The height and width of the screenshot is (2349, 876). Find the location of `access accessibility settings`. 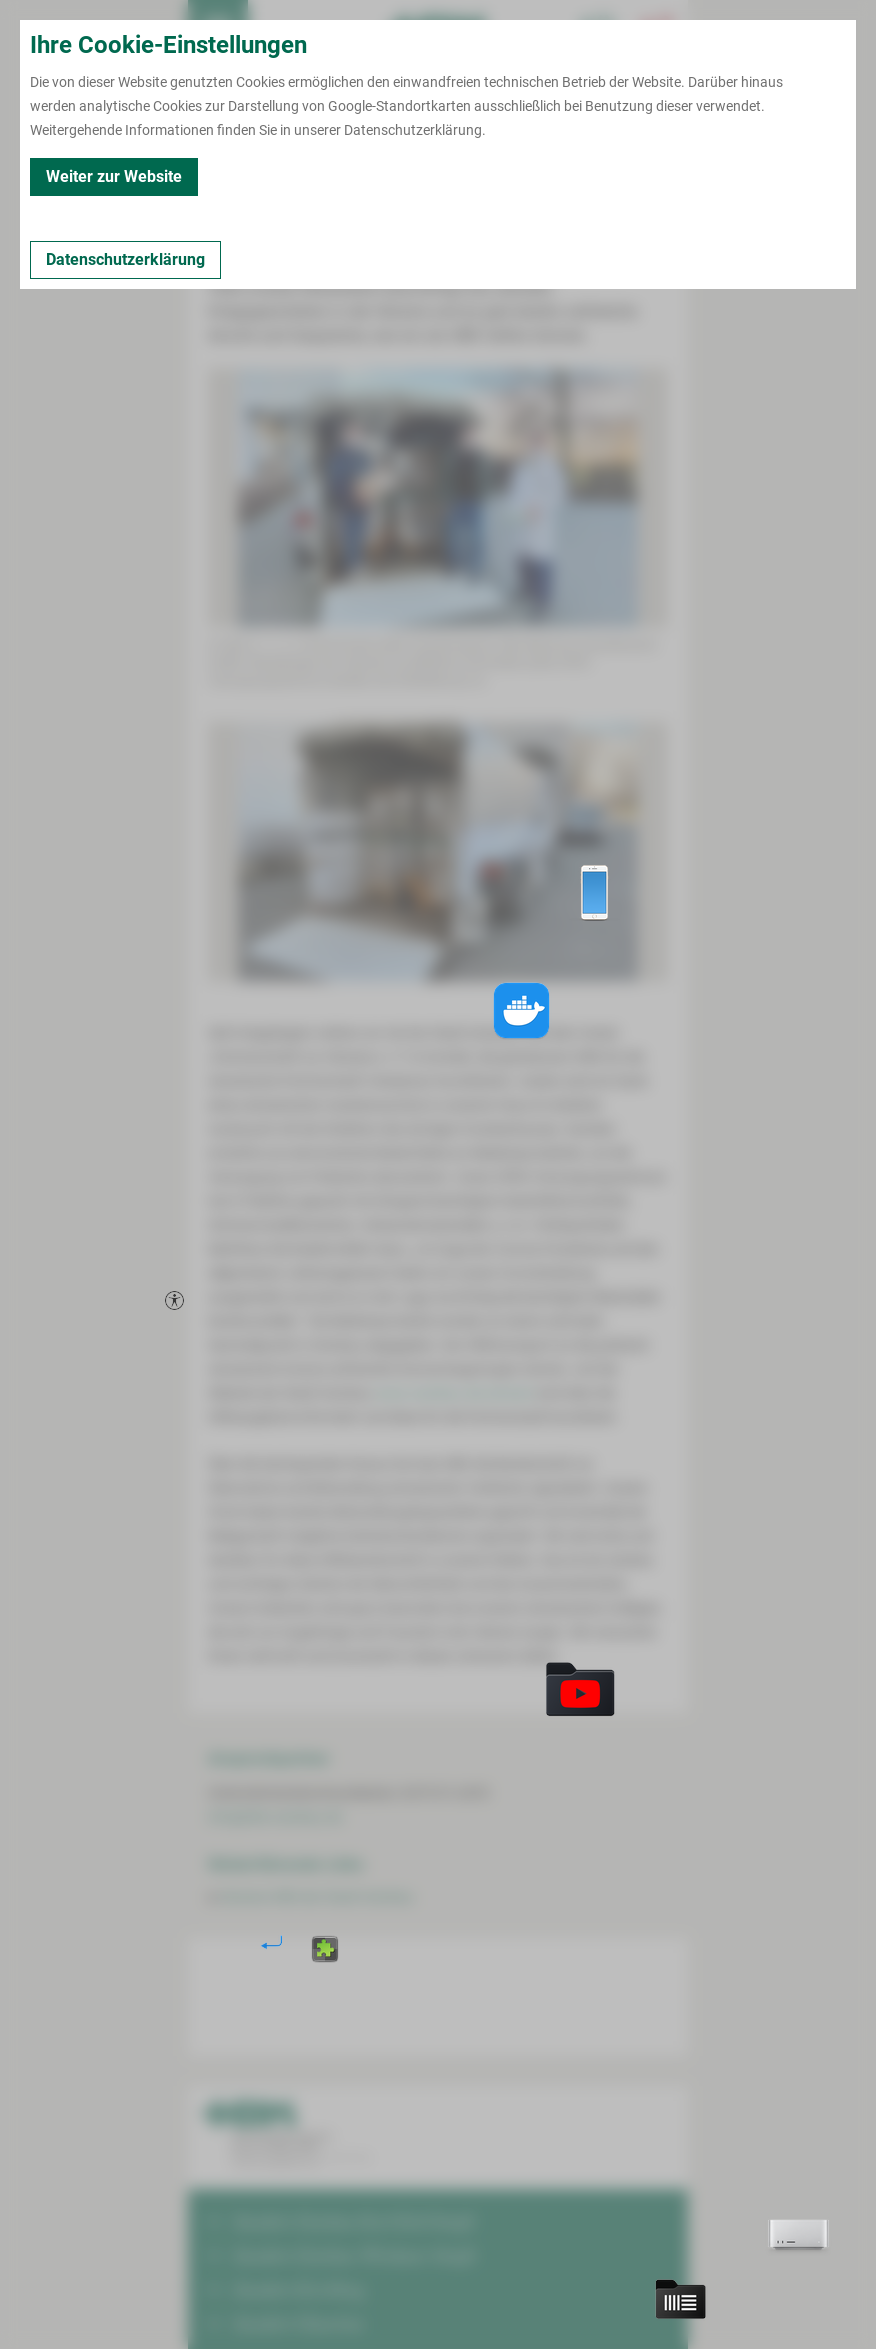

access accessibility settings is located at coordinates (174, 1300).